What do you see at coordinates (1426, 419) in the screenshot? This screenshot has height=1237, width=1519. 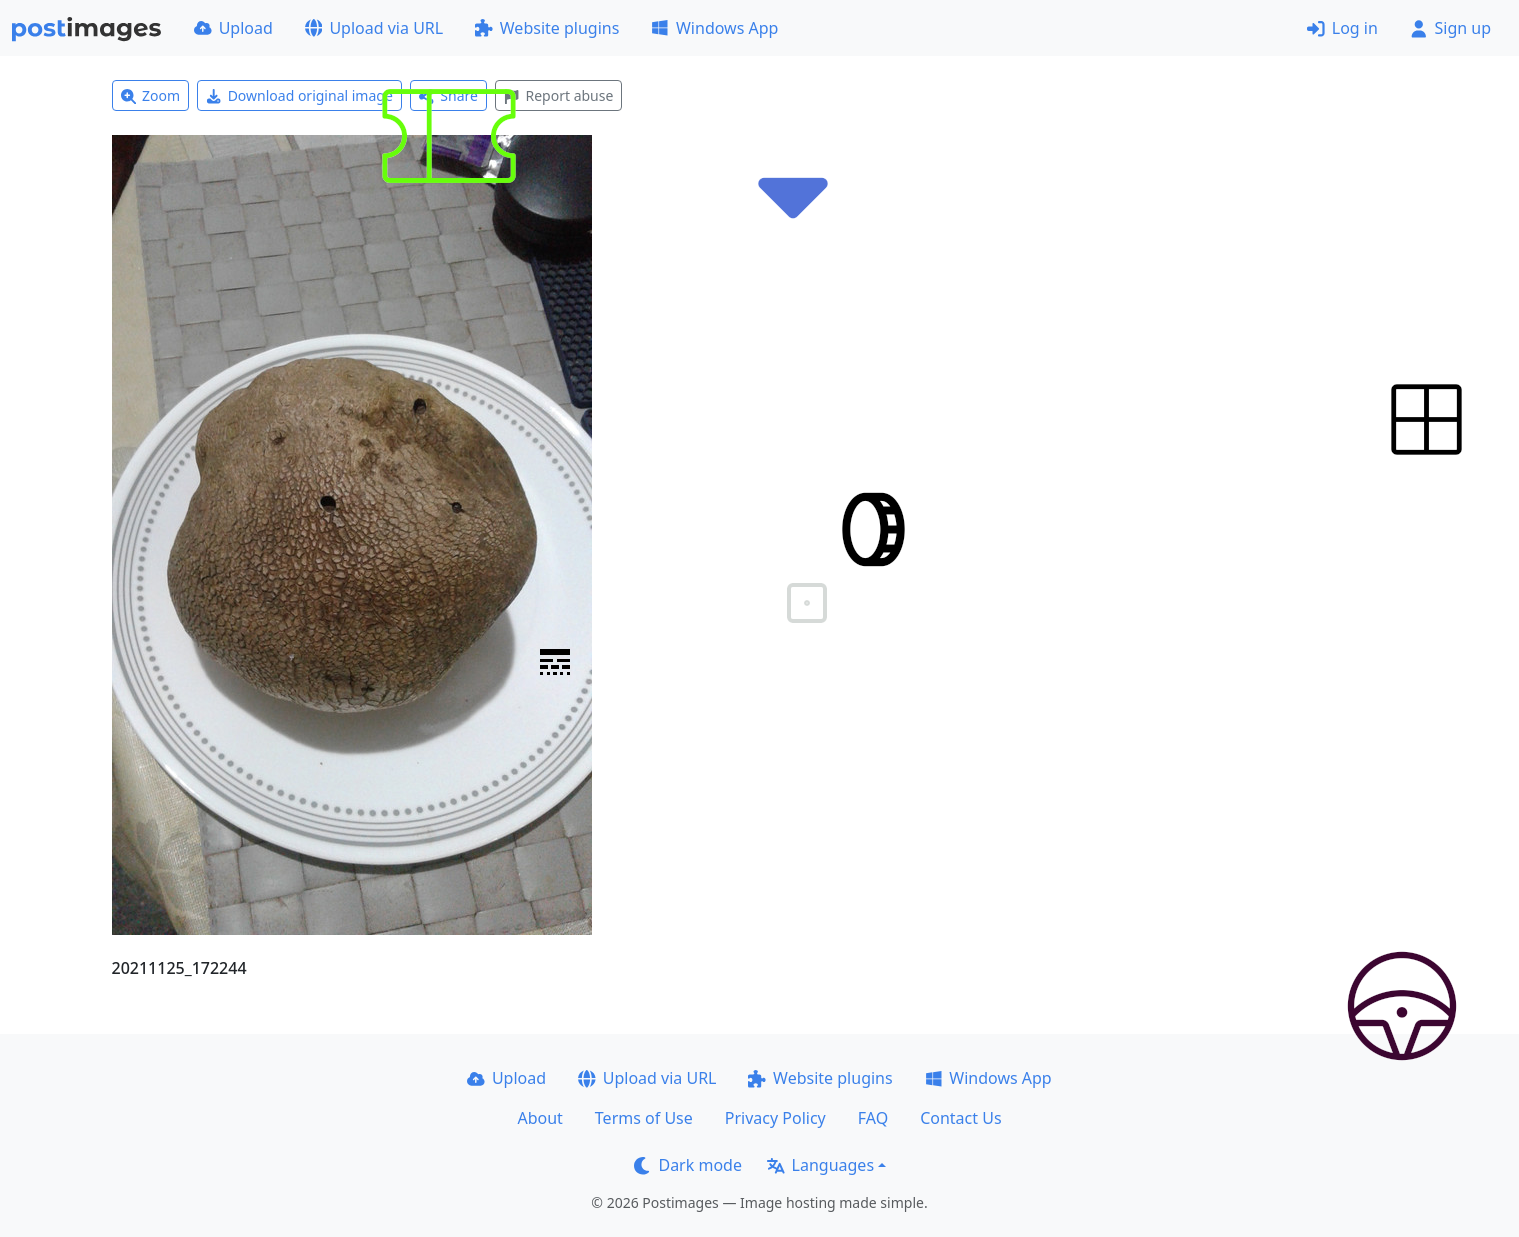 I see `view items in grid layout` at bounding box center [1426, 419].